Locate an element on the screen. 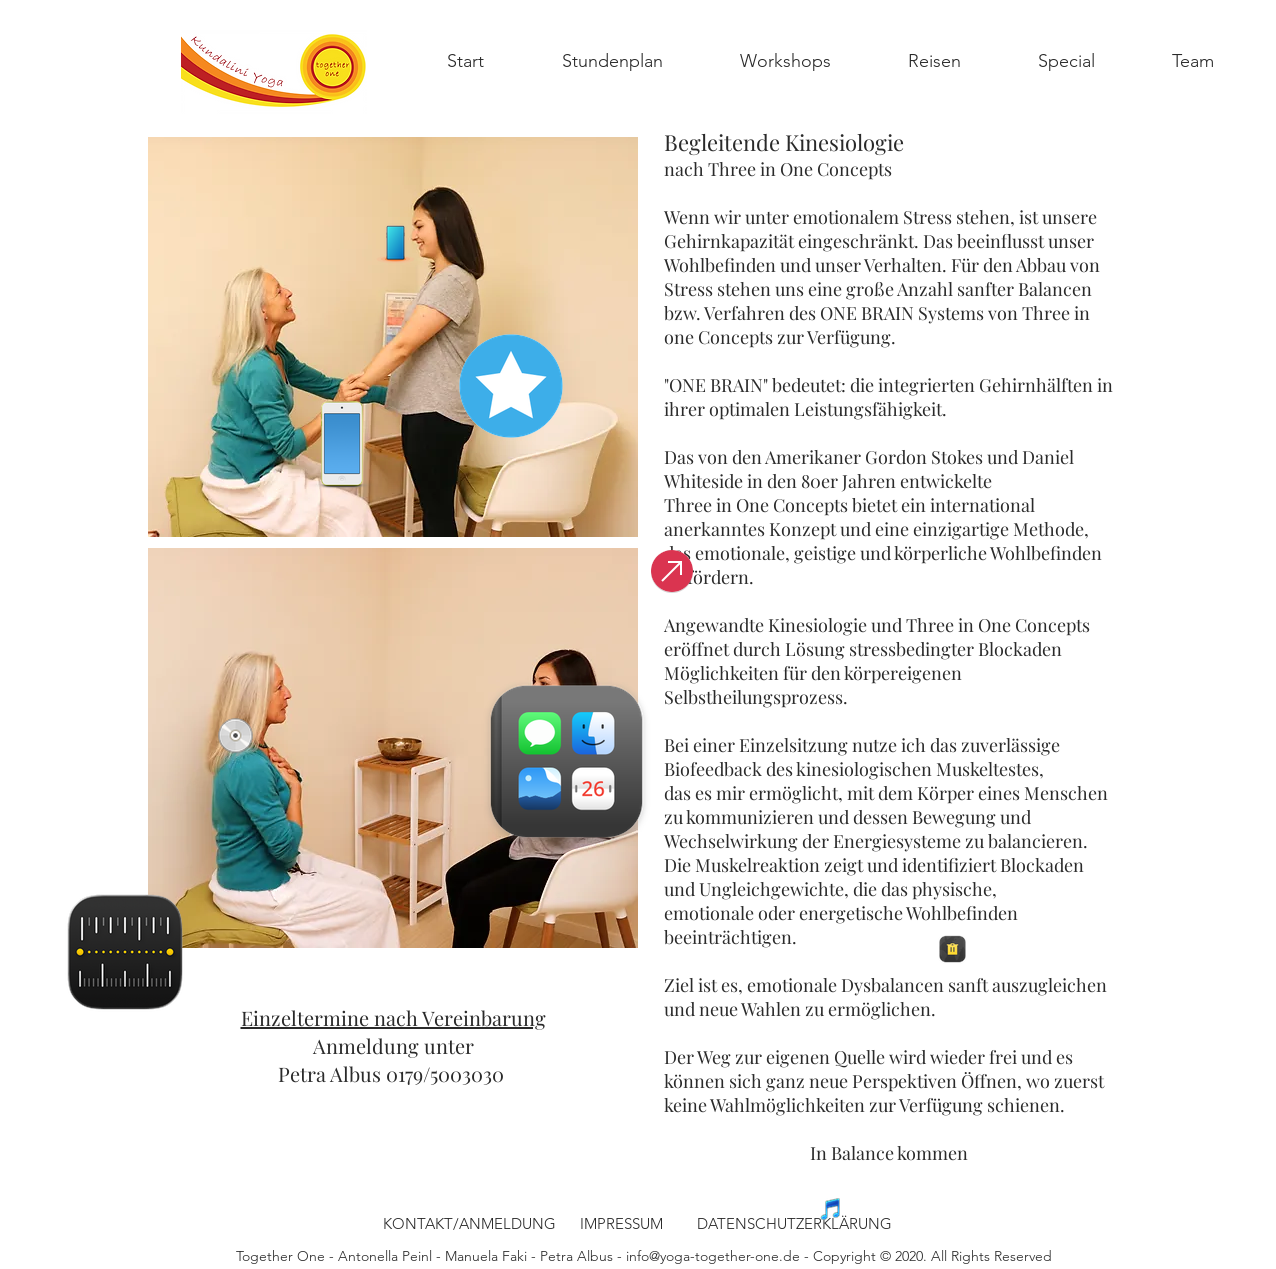 This screenshot has height=1269, width=1276. open the Measure app is located at coordinates (125, 952).